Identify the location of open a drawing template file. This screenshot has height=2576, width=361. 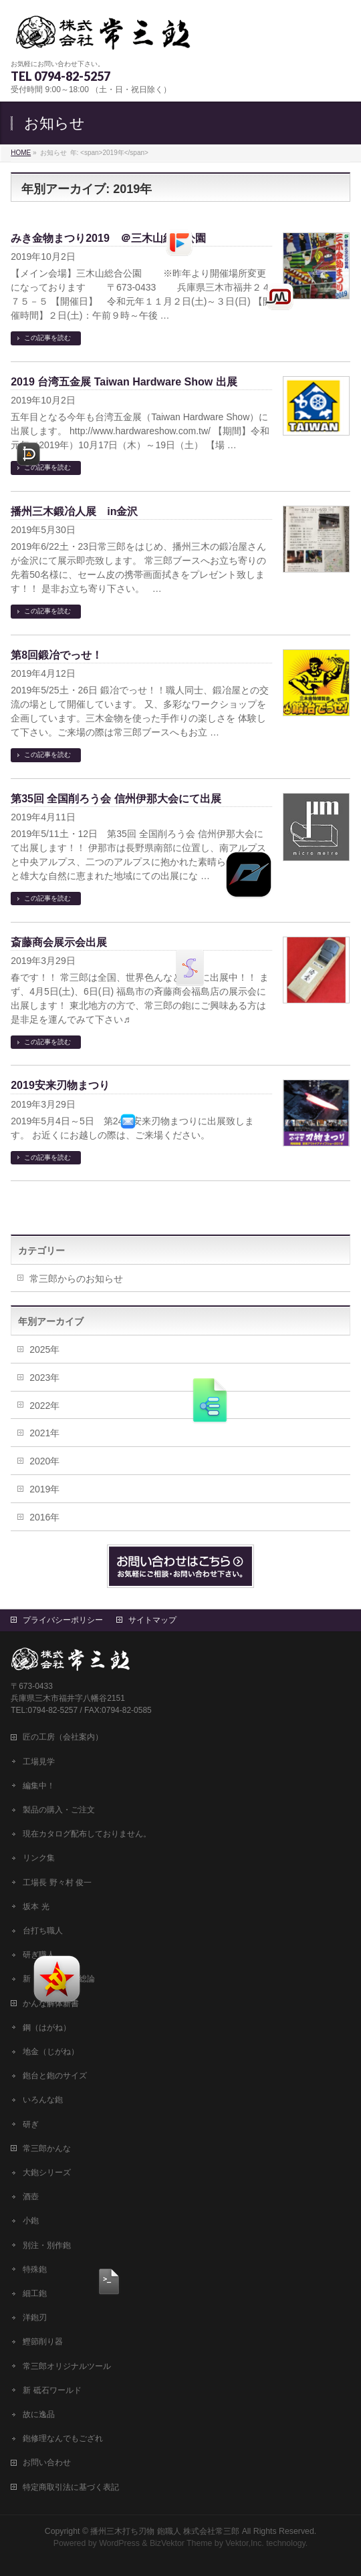
(190, 968).